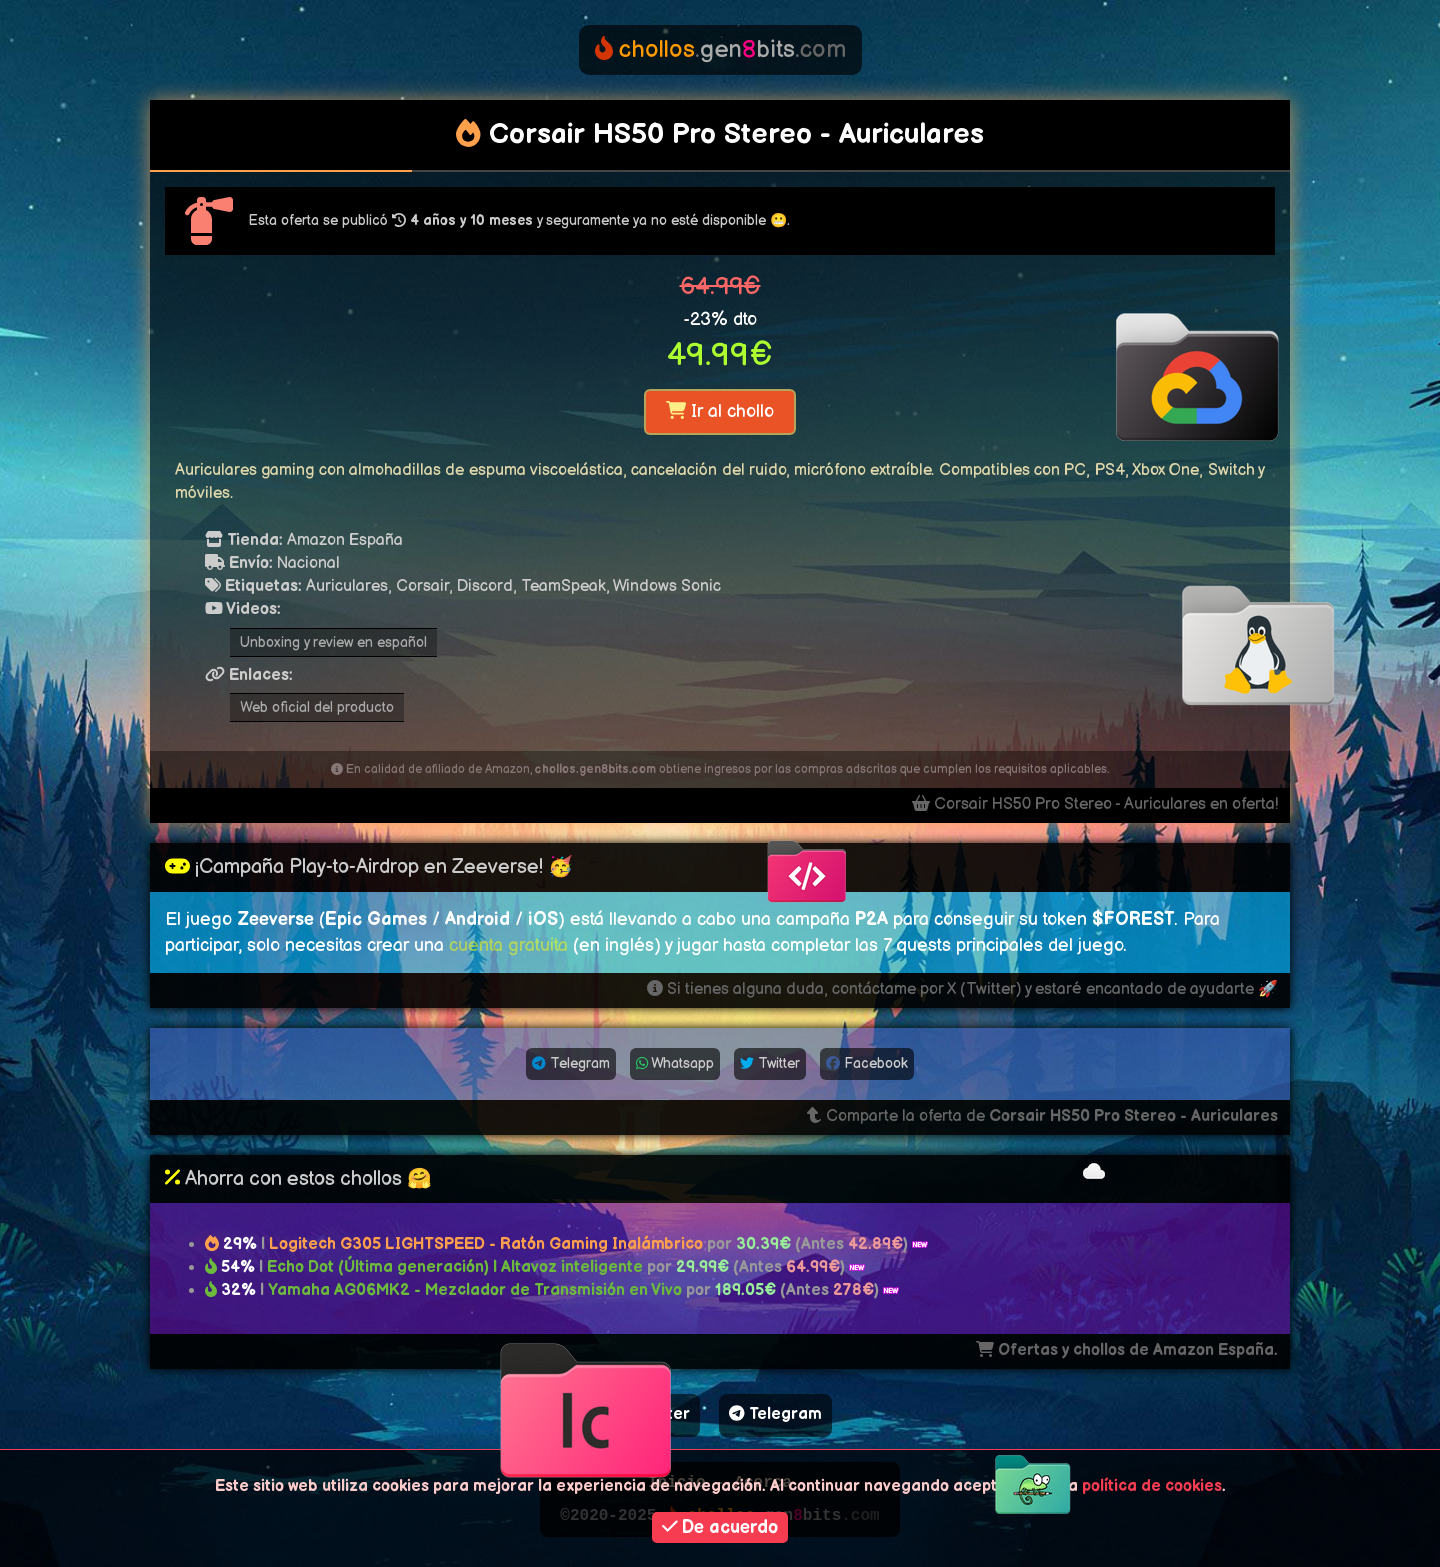 This screenshot has height=1567, width=1440. What do you see at coordinates (1257, 649) in the screenshot?
I see `open linux files folder` at bounding box center [1257, 649].